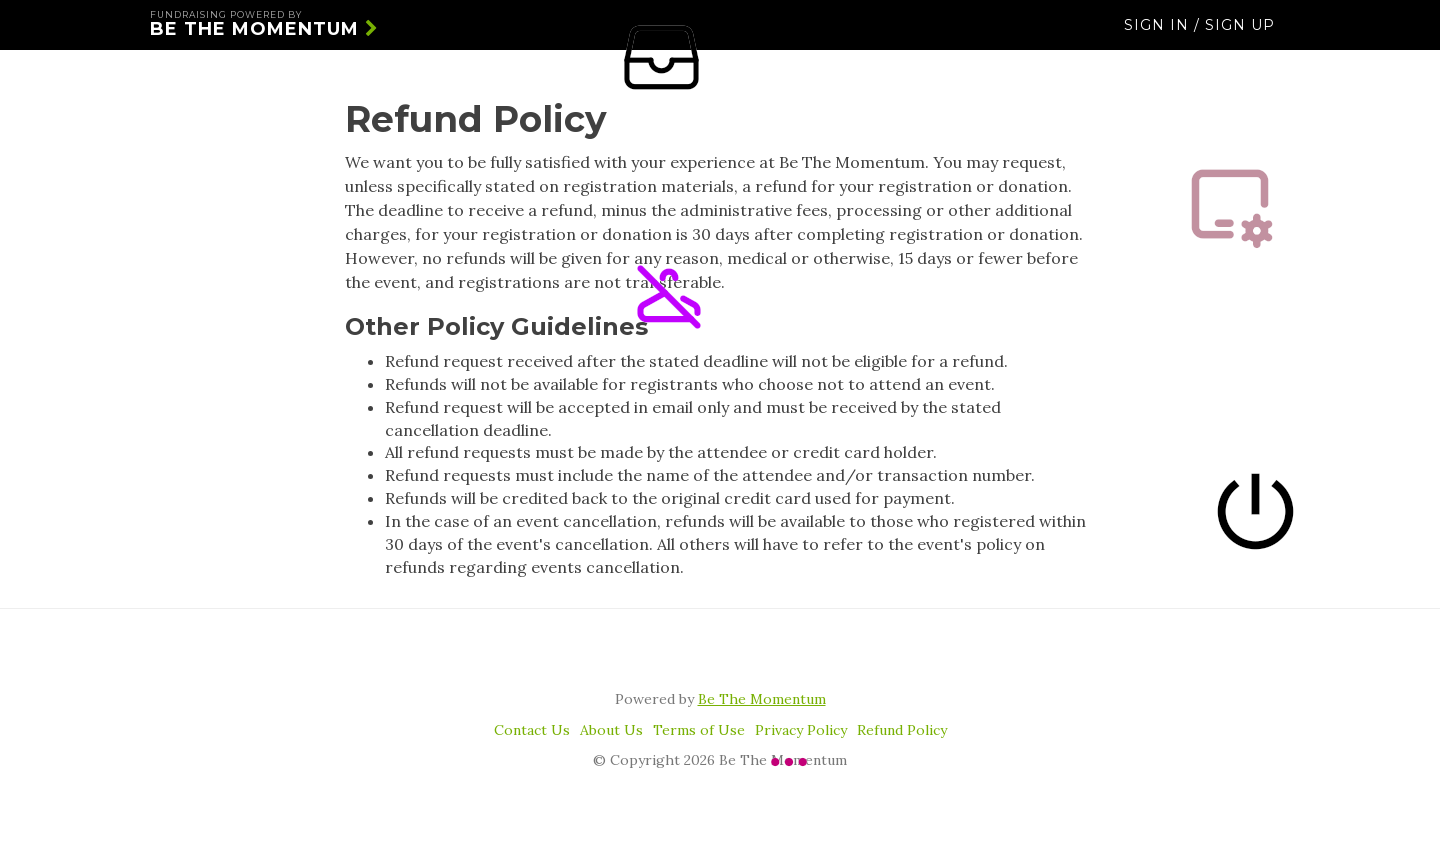 Image resolution: width=1440 pixels, height=846 pixels. Describe the element at coordinates (1255, 511) in the screenshot. I see `turn off or shut down the device` at that location.